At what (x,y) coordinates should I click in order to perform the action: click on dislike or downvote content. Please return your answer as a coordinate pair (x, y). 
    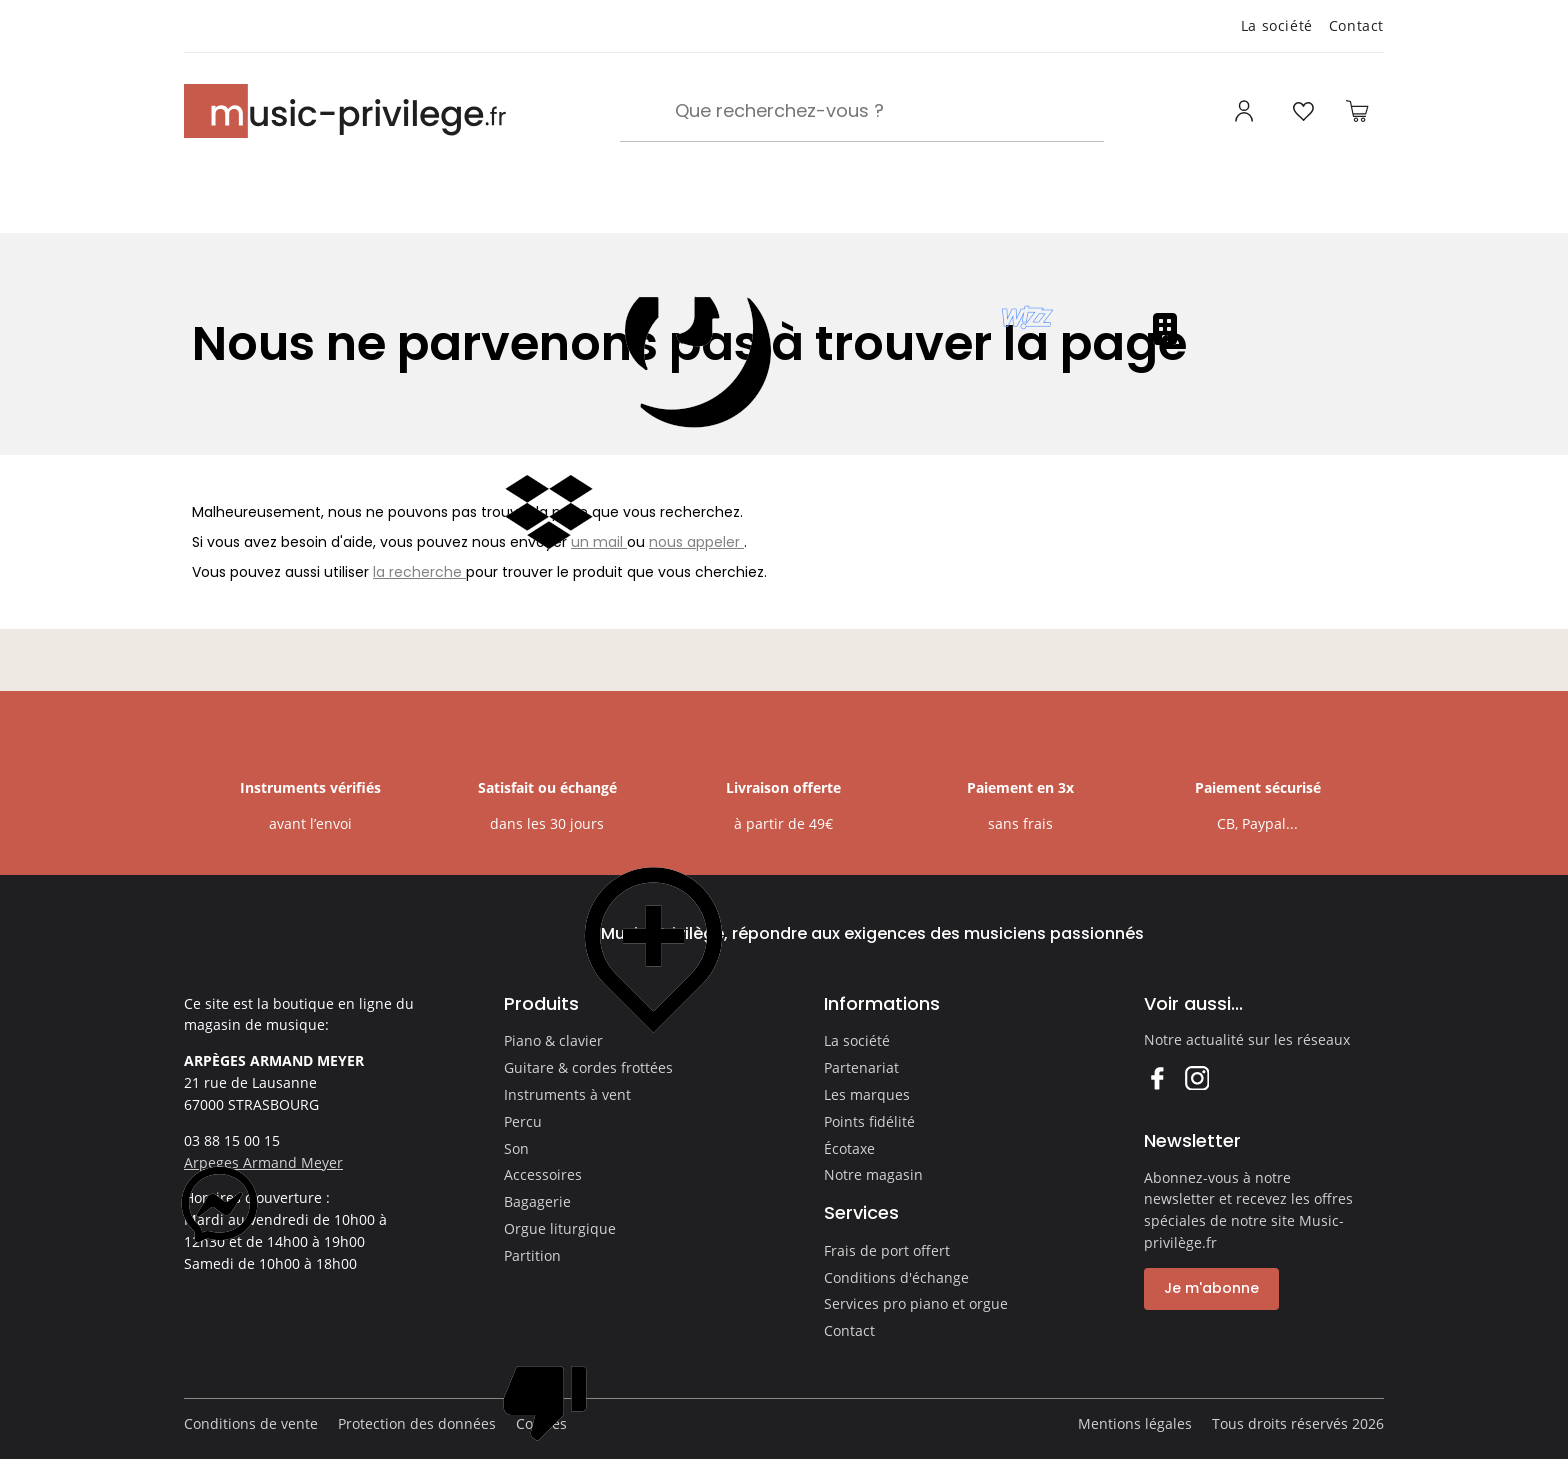
    Looking at the image, I should click on (545, 1400).